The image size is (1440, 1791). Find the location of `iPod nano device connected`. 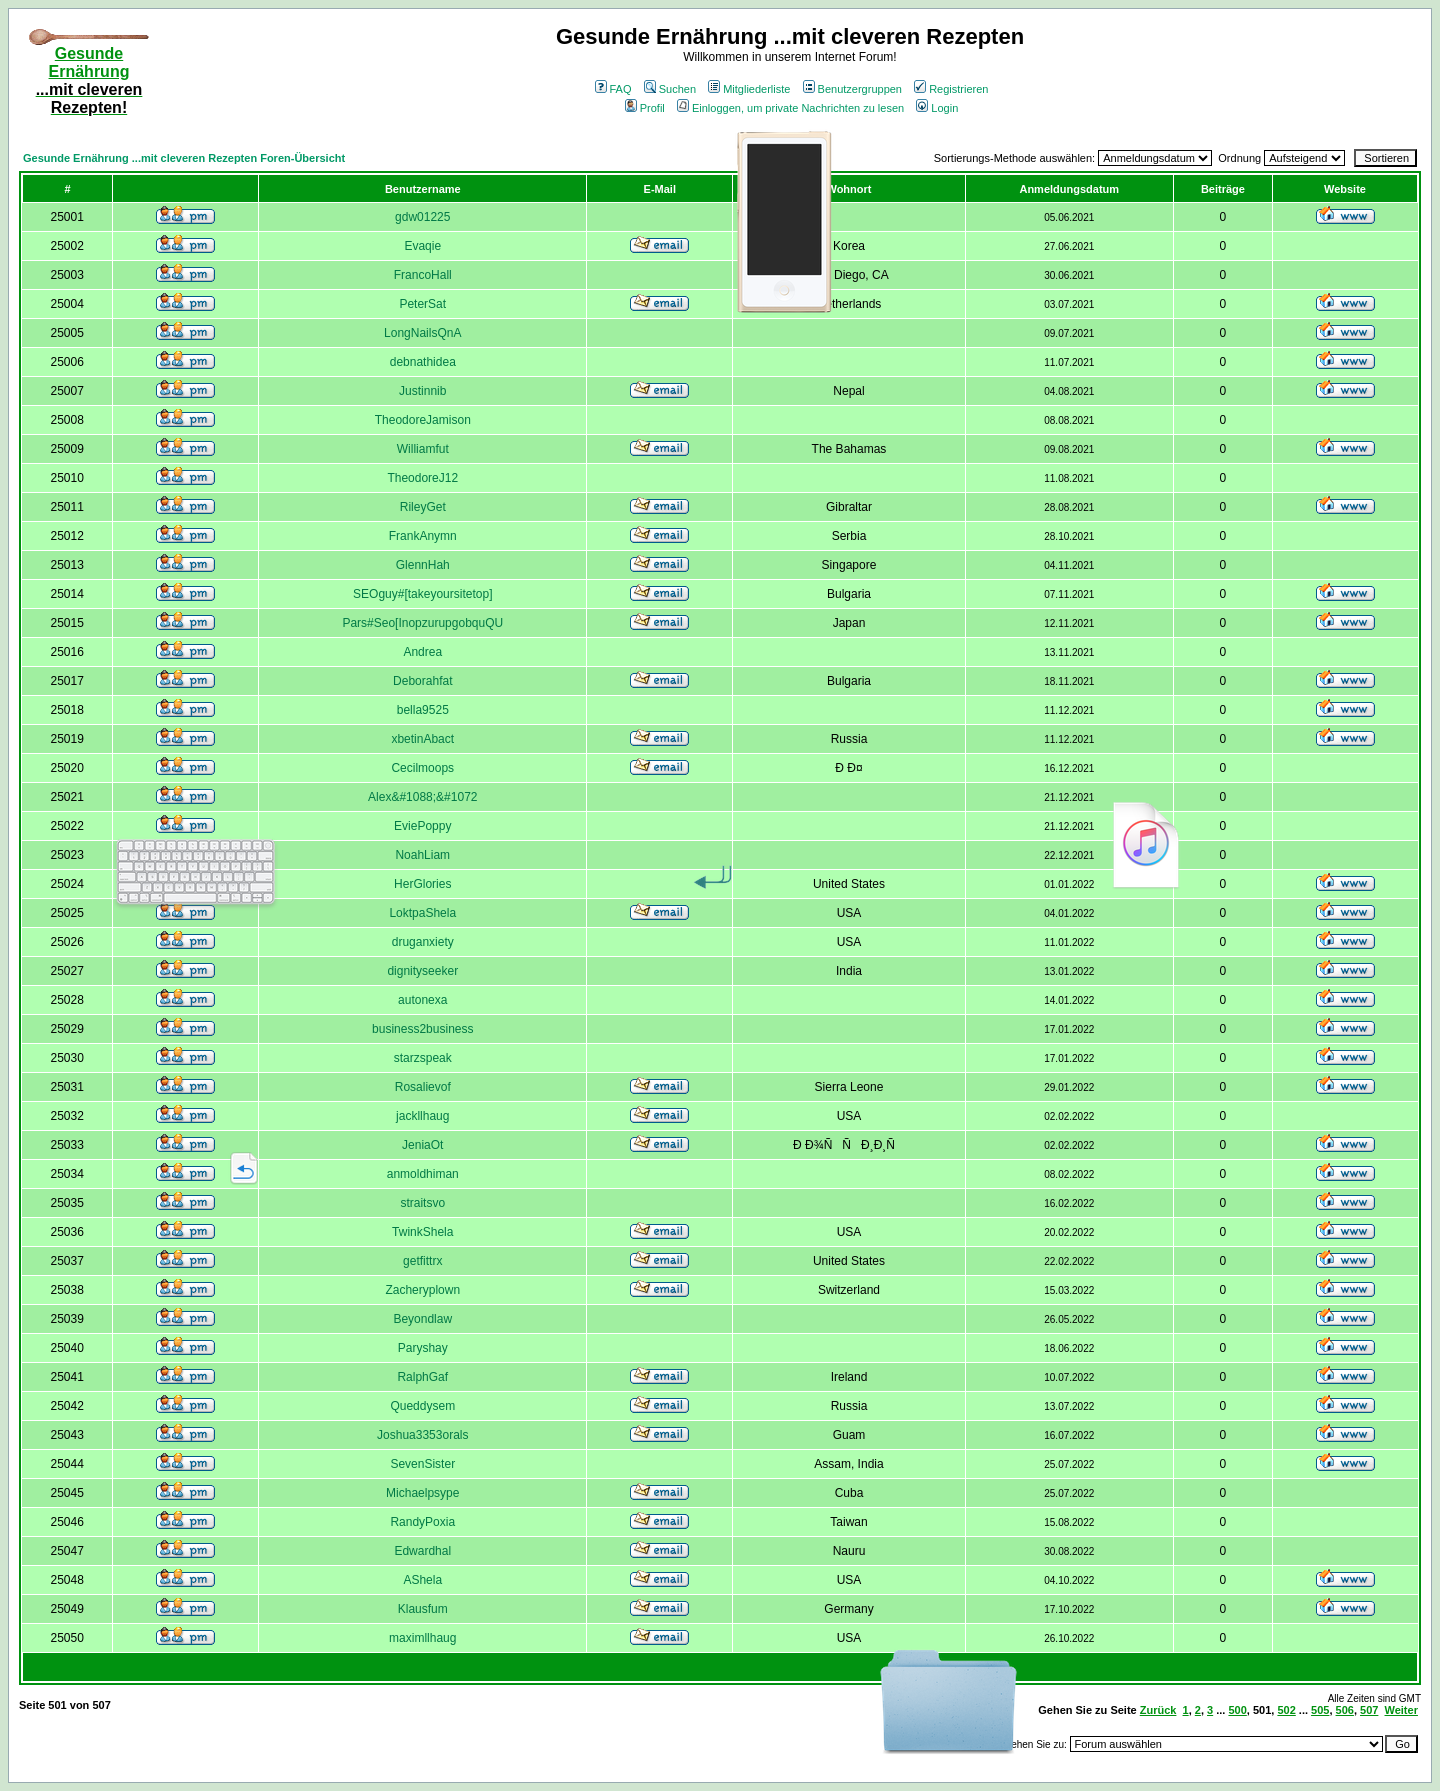

iPod nano device connected is located at coordinates (784, 222).